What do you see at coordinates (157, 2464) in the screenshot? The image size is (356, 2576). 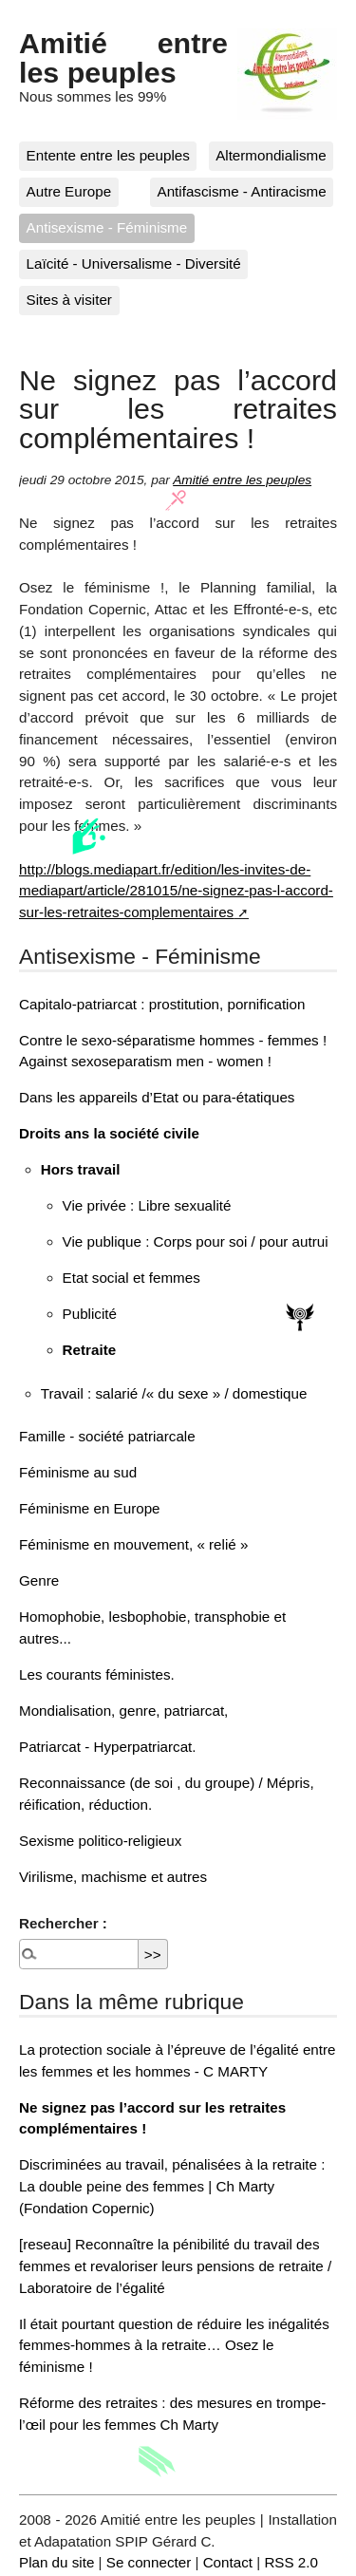 I see `equip claws or melee weapon` at bounding box center [157, 2464].